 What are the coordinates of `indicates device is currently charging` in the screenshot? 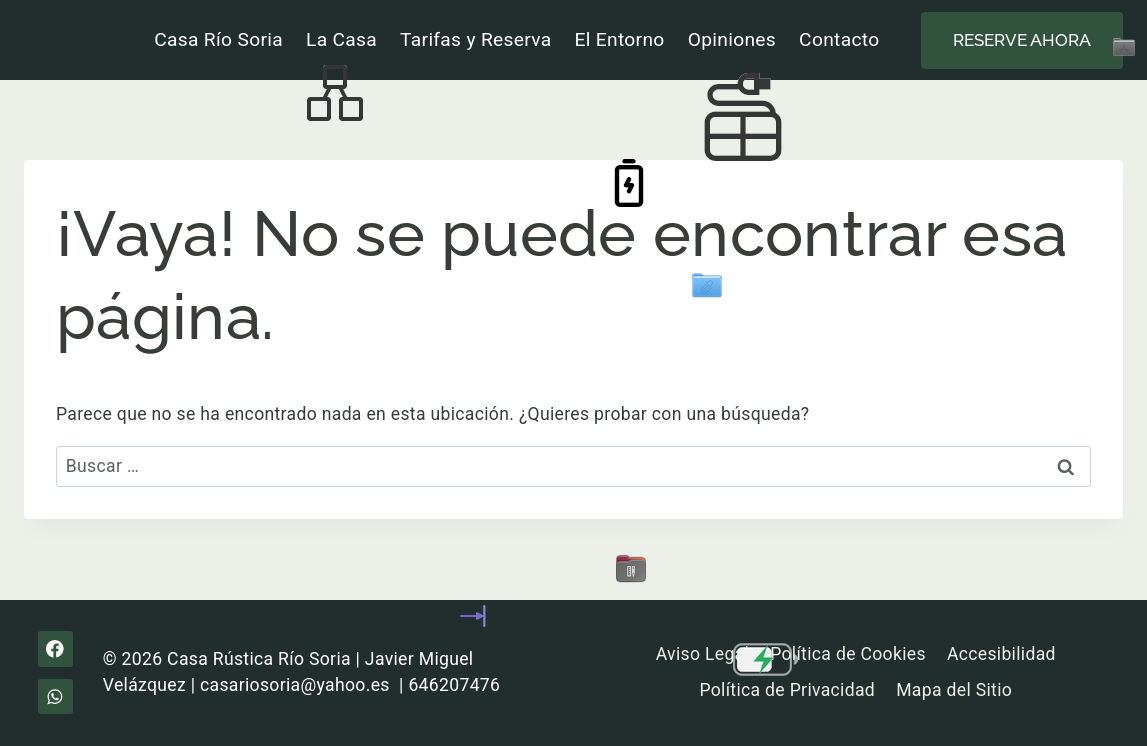 It's located at (629, 183).